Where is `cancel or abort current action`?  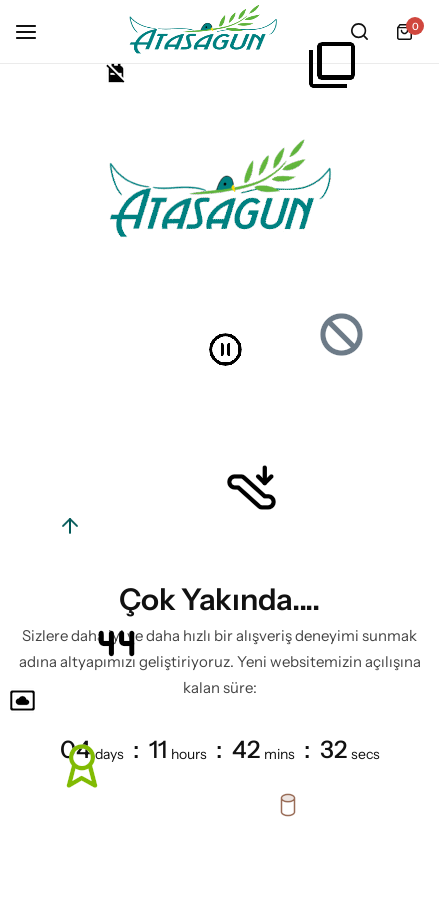 cancel or abort current action is located at coordinates (341, 334).